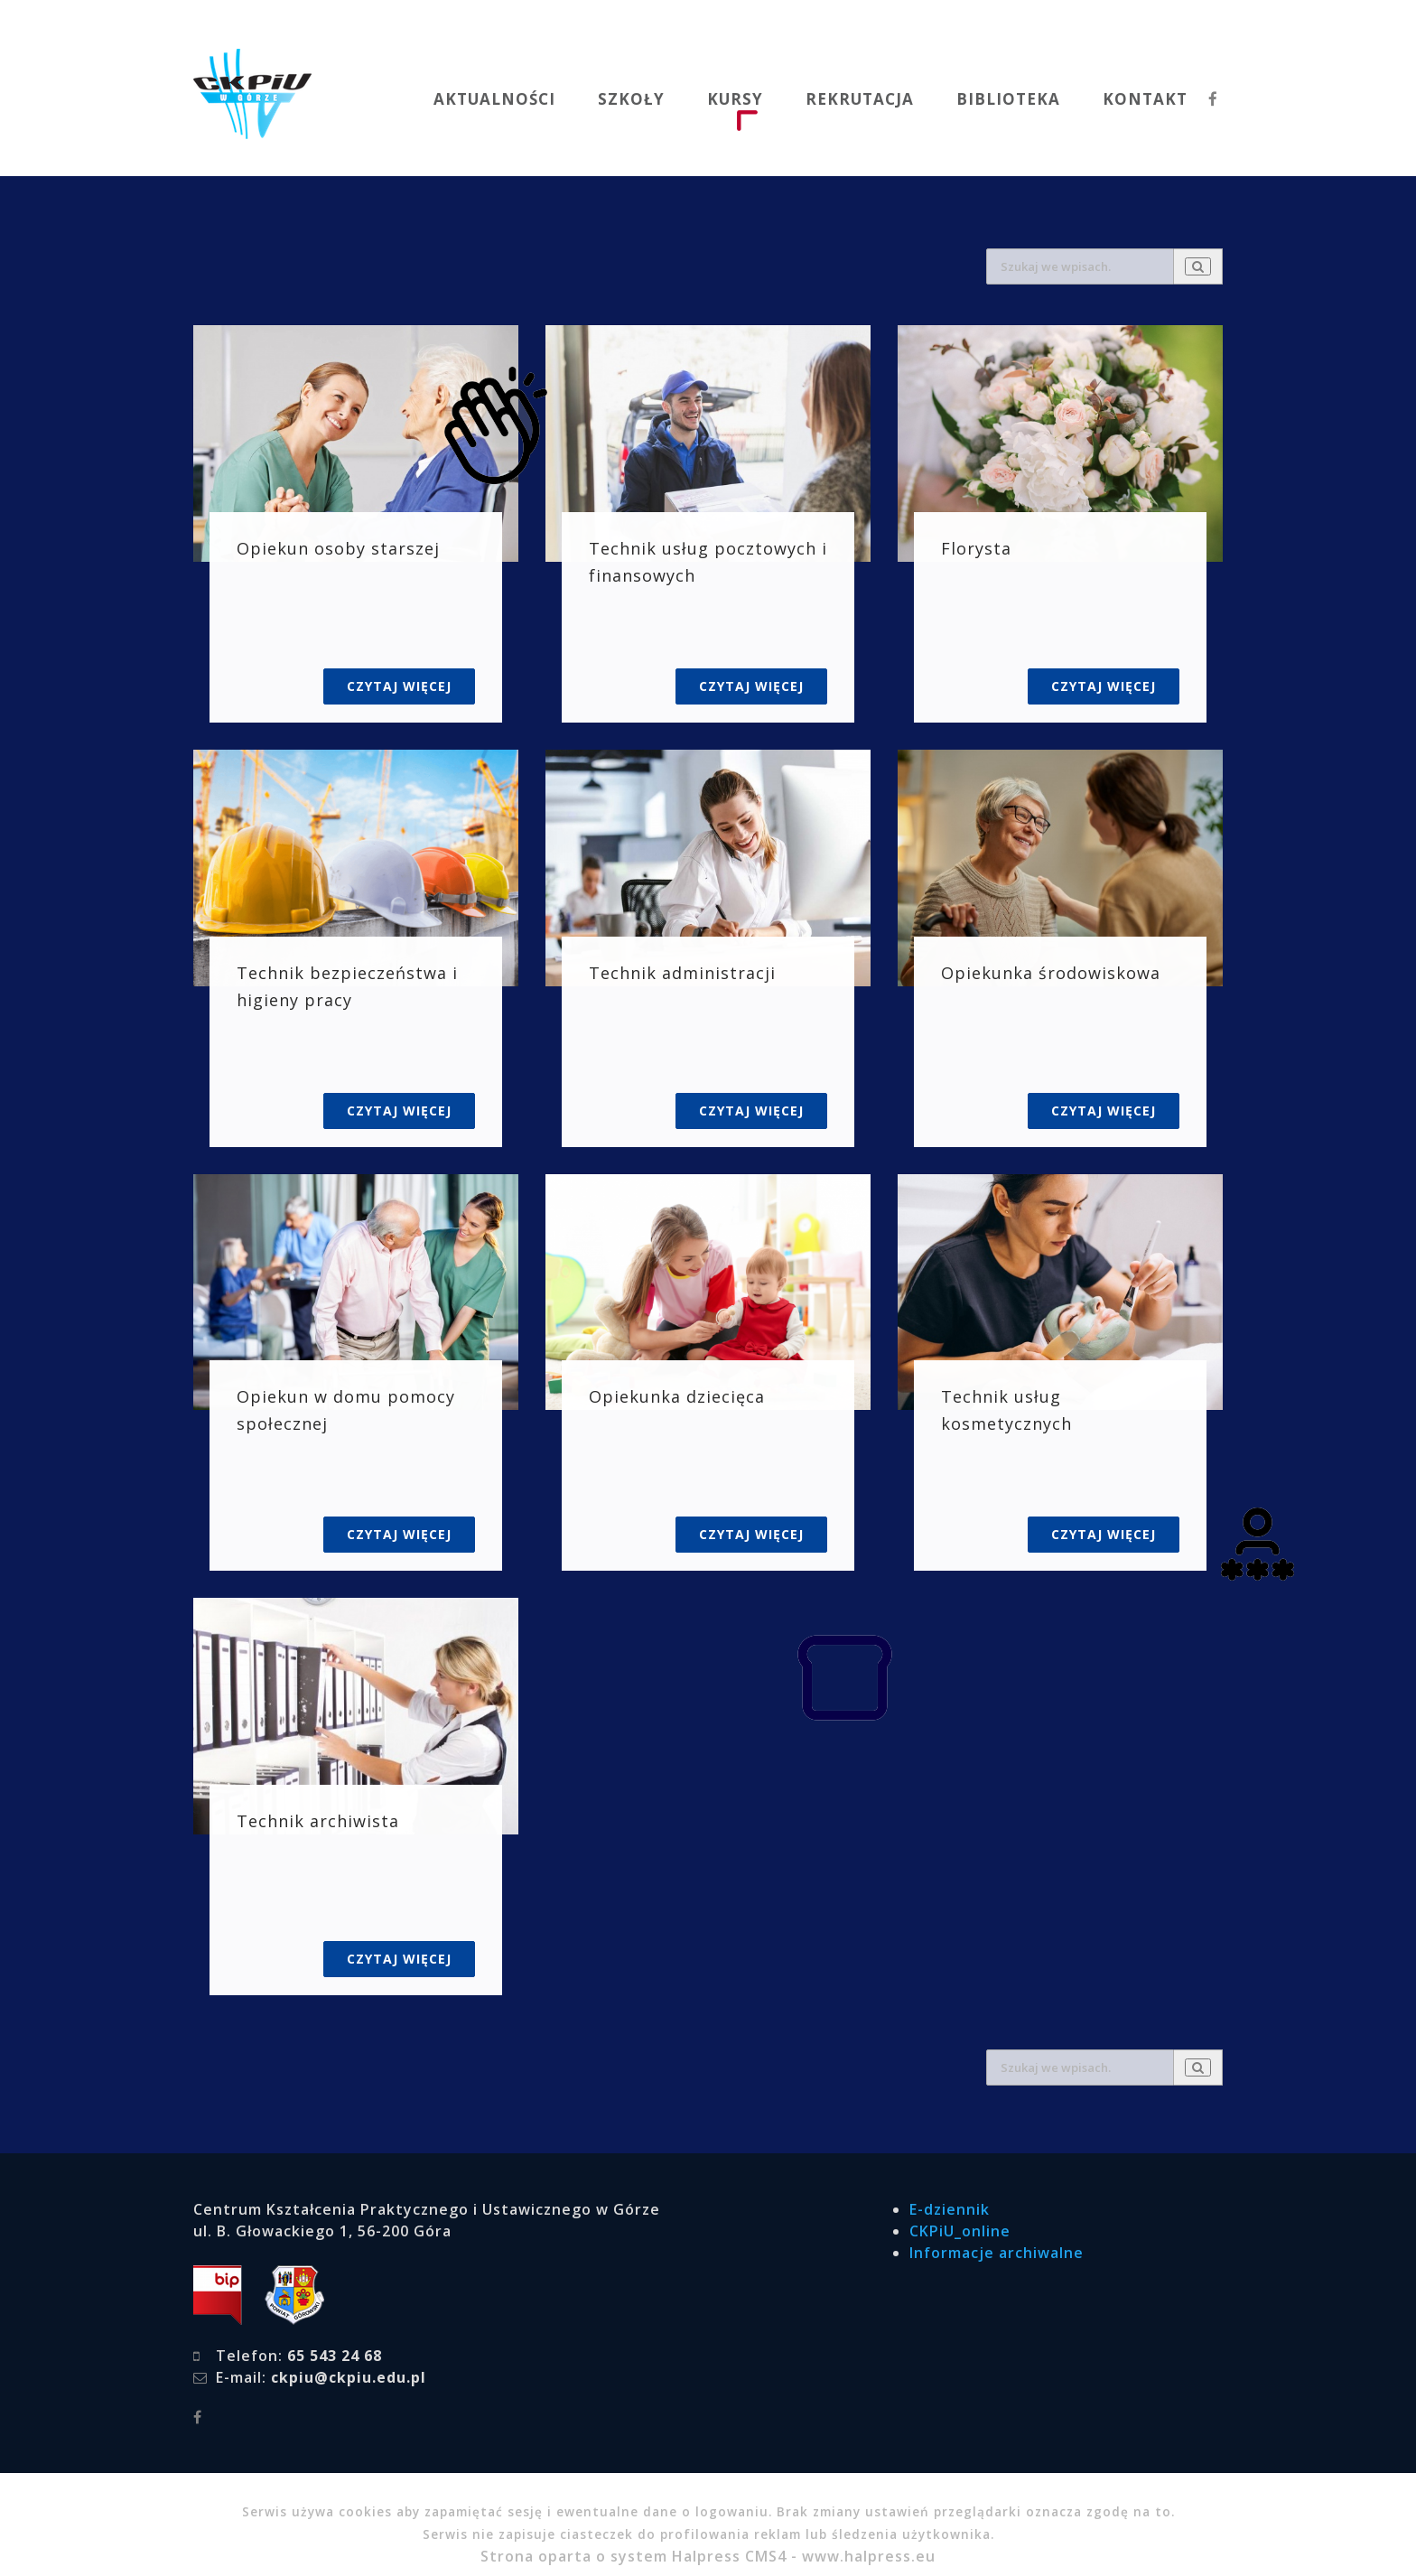 The width and height of the screenshot is (1416, 2576). What do you see at coordinates (494, 425) in the screenshot?
I see `give applause or show appreciation` at bounding box center [494, 425].